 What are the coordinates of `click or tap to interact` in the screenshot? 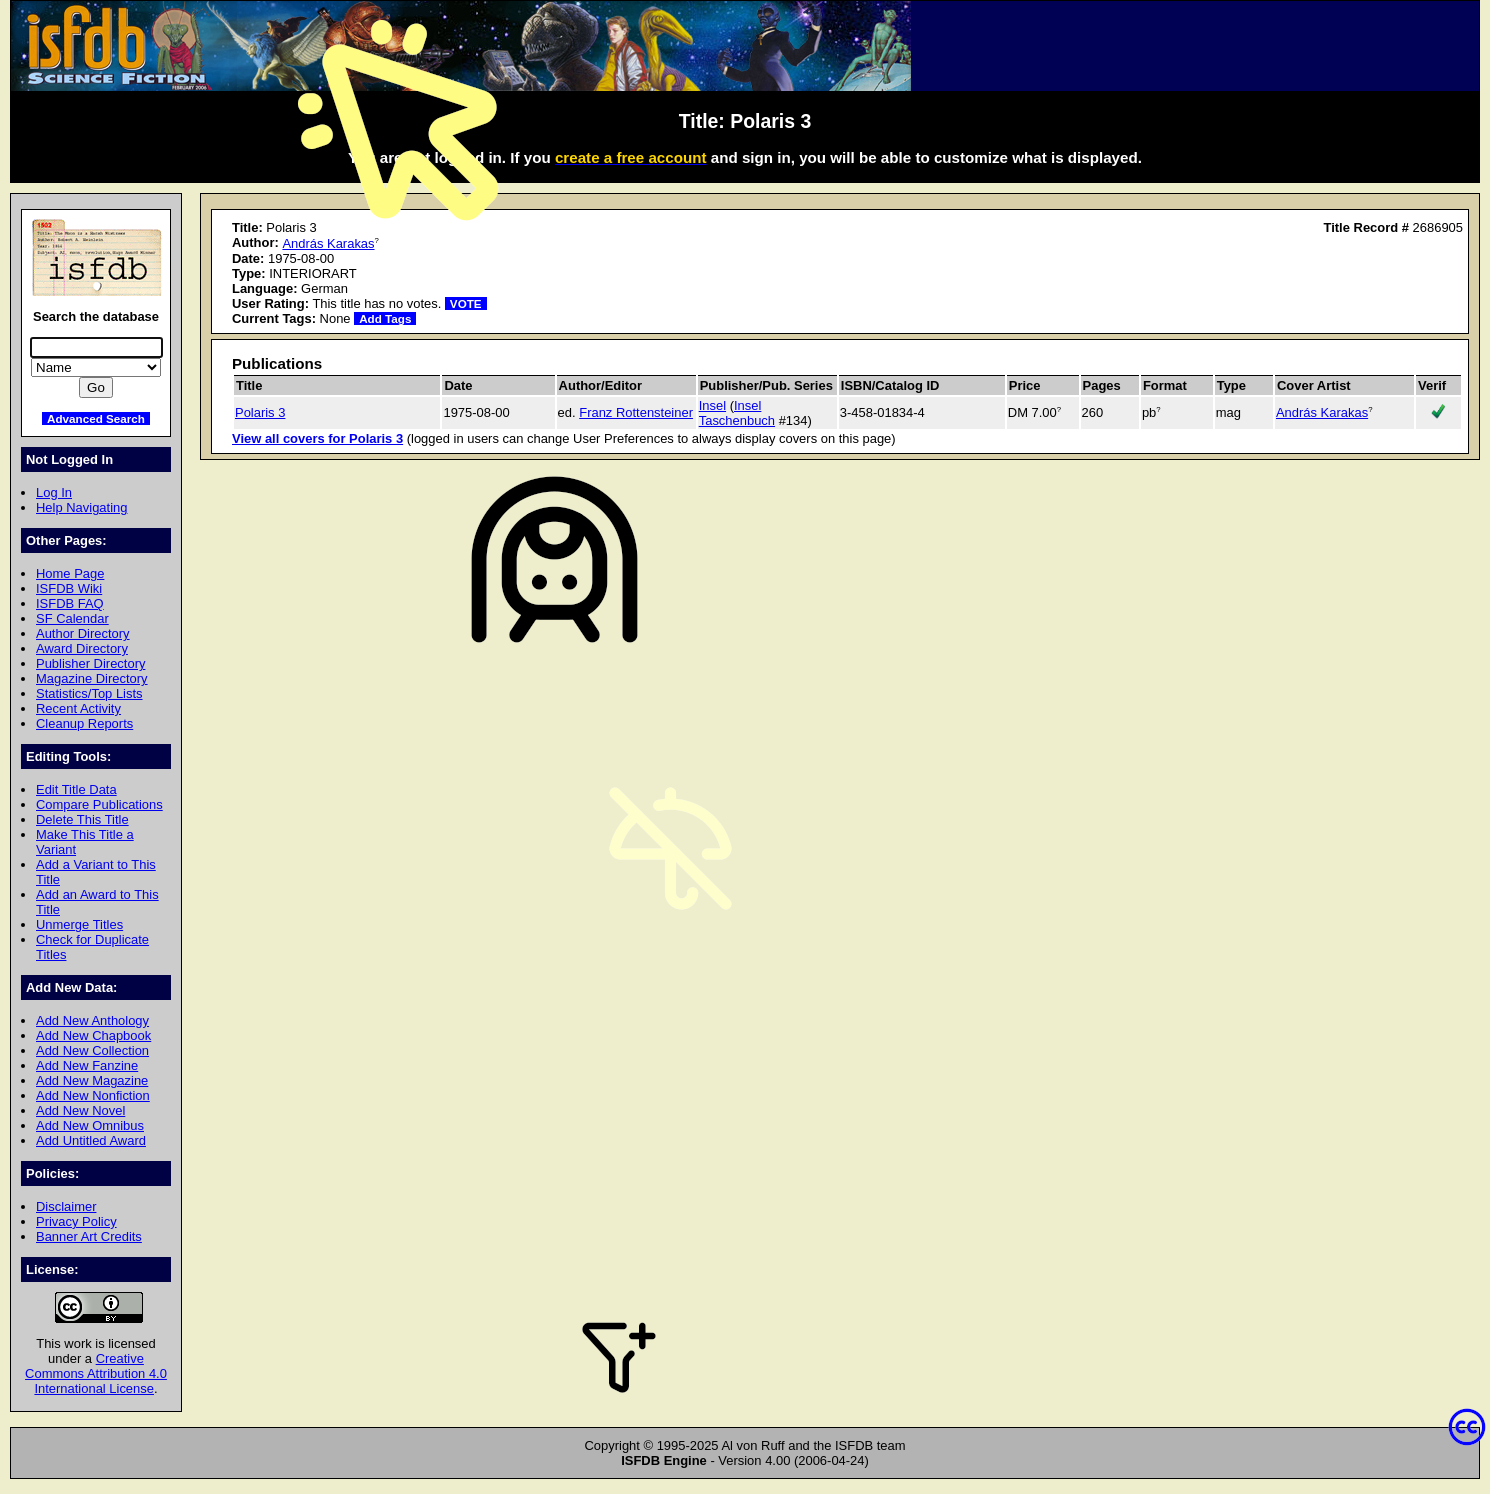 It's located at (409, 131).